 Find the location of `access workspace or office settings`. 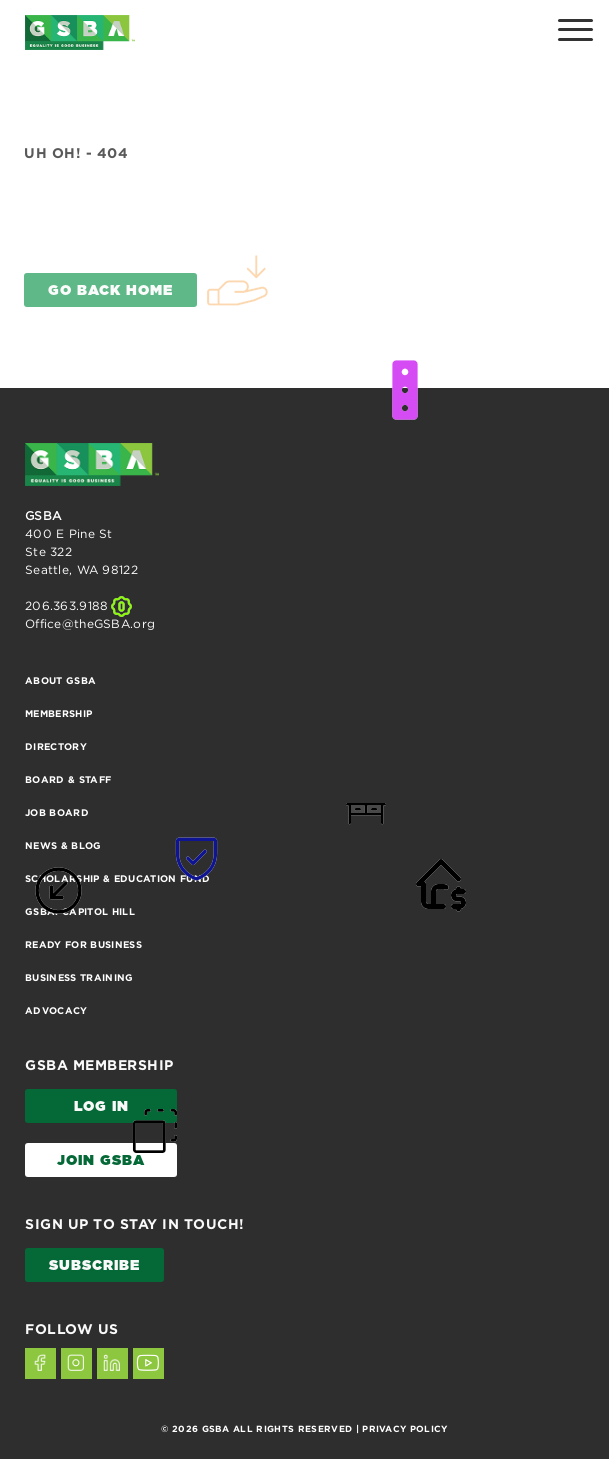

access workspace or office settings is located at coordinates (366, 813).